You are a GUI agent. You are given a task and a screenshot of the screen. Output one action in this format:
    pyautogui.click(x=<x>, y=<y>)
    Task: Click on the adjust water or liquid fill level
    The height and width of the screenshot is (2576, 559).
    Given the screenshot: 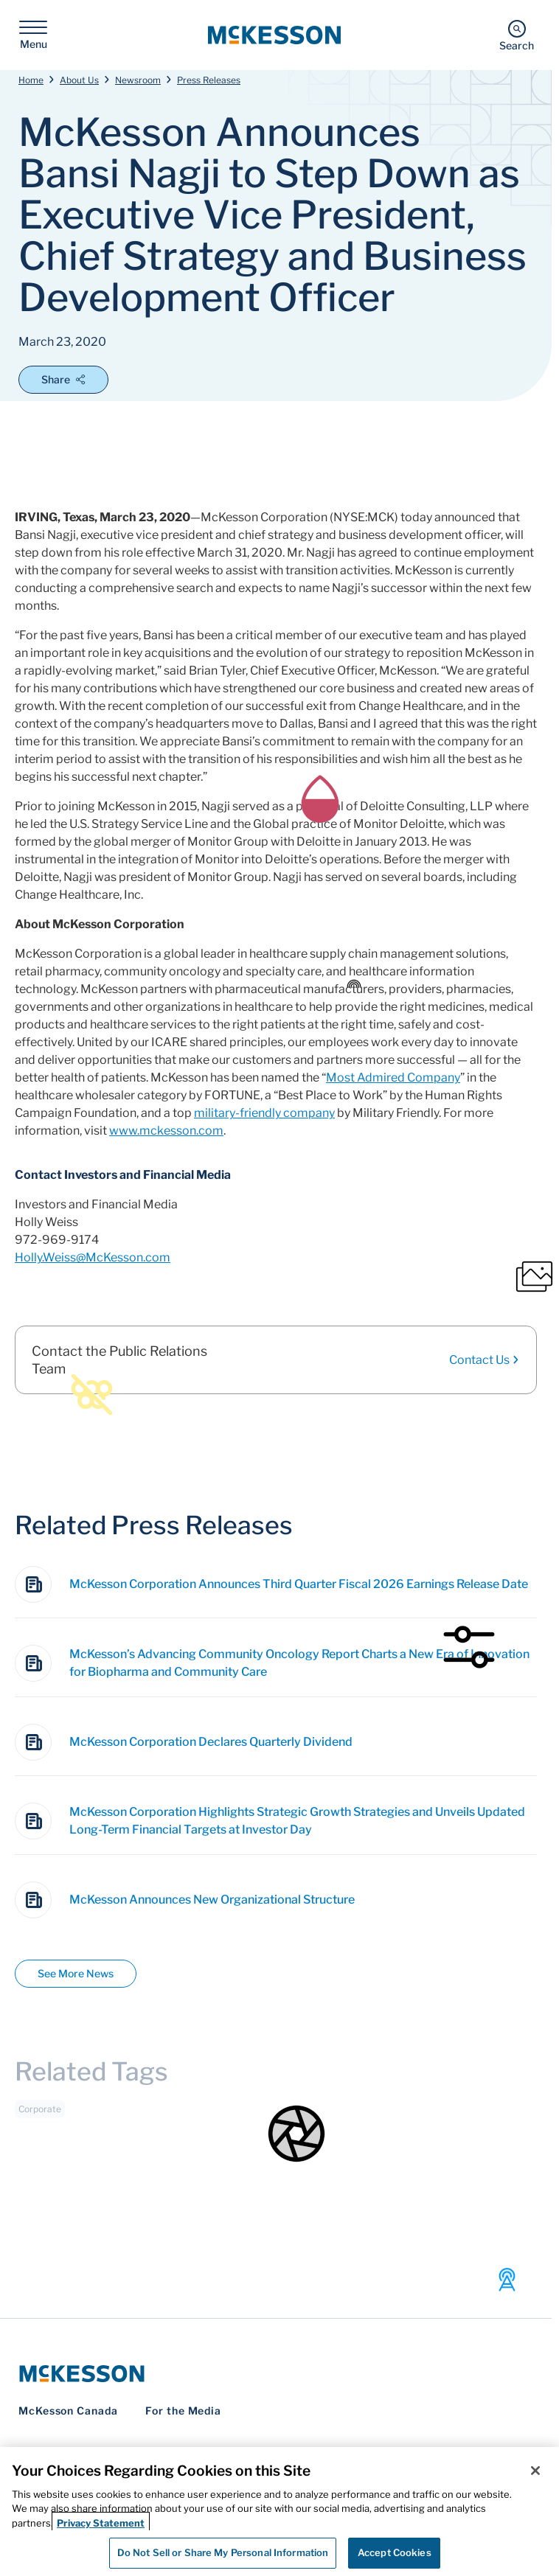 What is the action you would take?
    pyautogui.click(x=320, y=801)
    